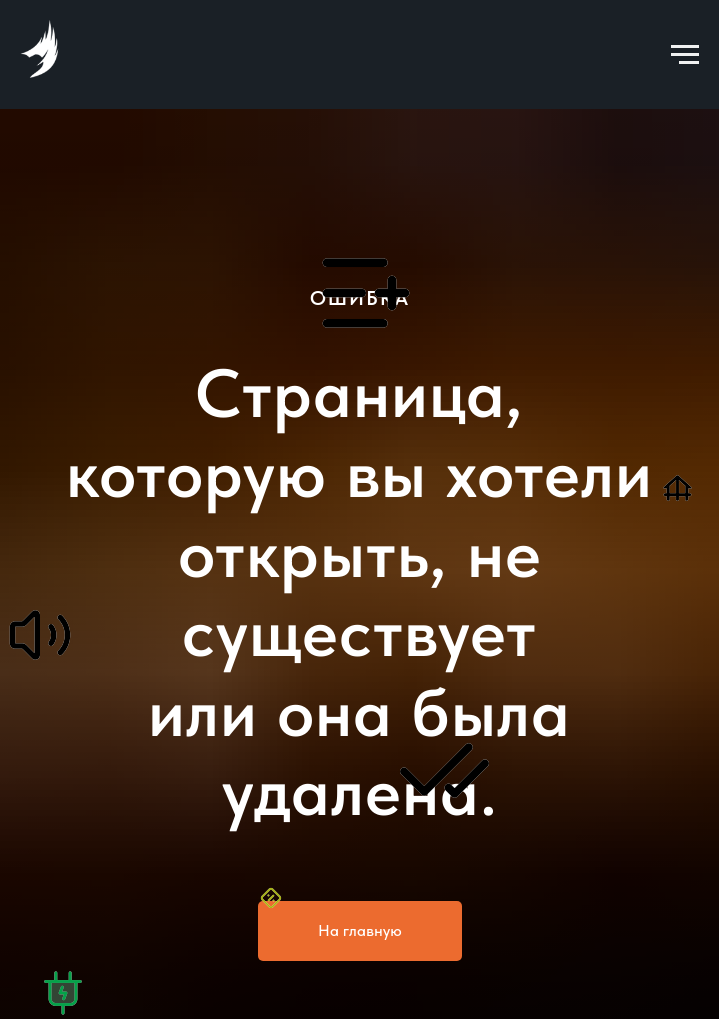 The image size is (719, 1019). What do you see at coordinates (444, 771) in the screenshot?
I see `message has been read or seen` at bounding box center [444, 771].